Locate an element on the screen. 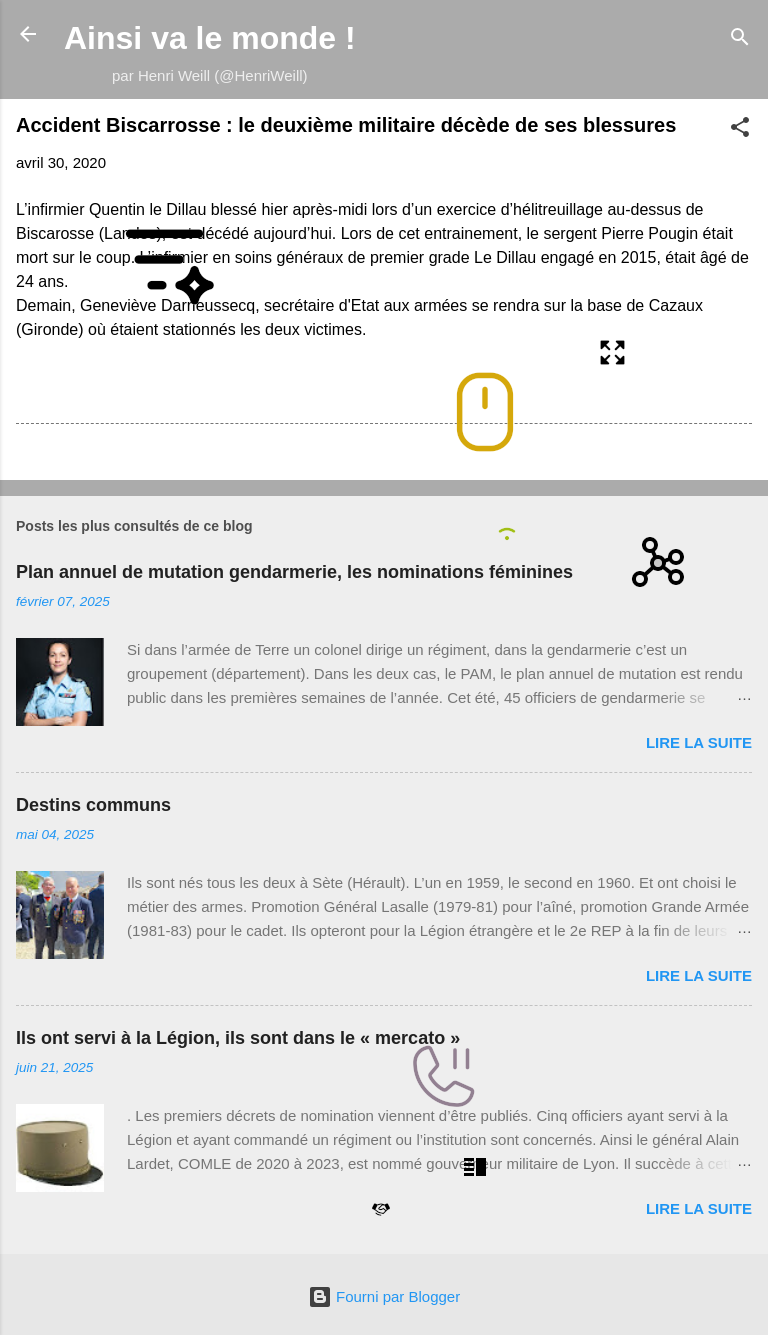 The height and width of the screenshot is (1335, 768). indicates a partnership or collaboration is located at coordinates (381, 1209).